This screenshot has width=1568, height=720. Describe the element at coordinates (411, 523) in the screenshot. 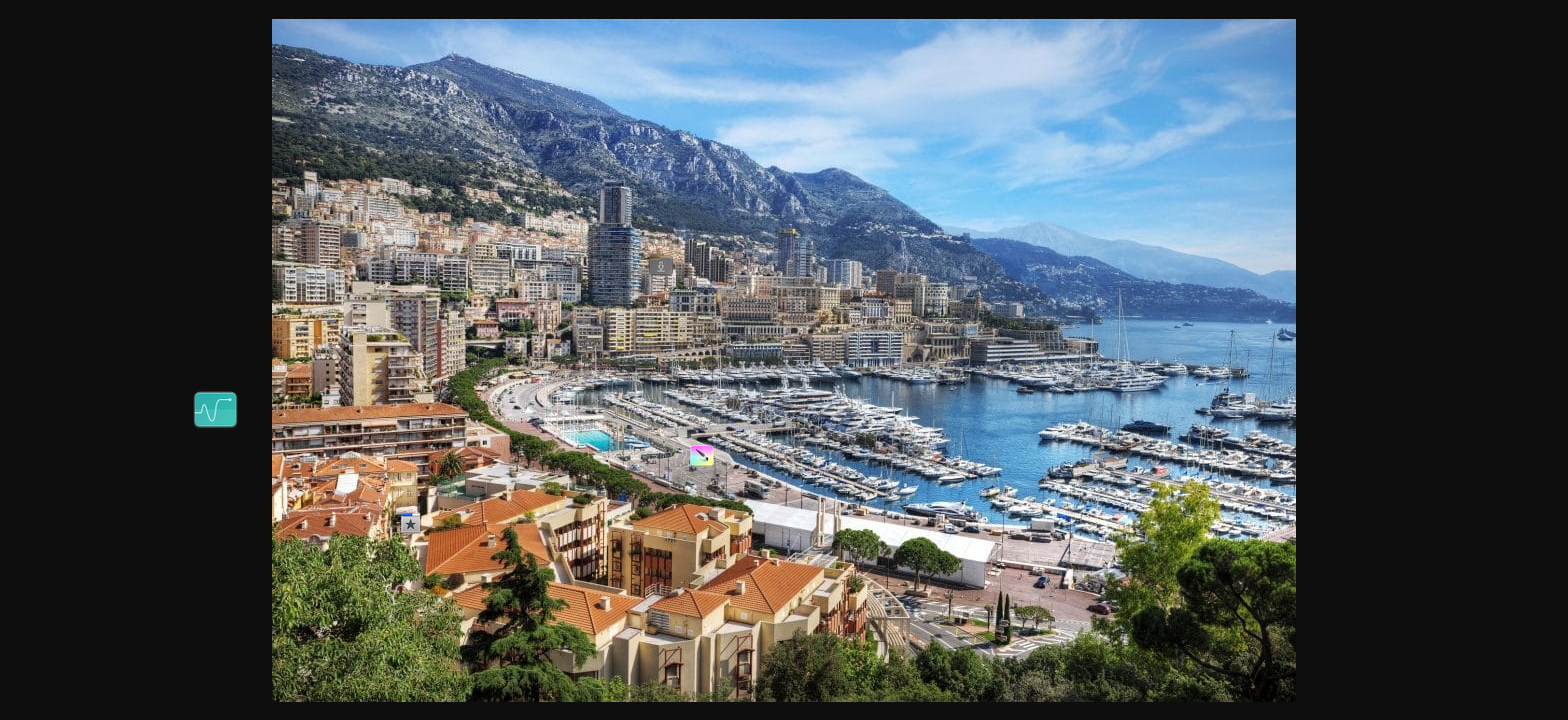

I see `access favorited items in your media library` at that location.